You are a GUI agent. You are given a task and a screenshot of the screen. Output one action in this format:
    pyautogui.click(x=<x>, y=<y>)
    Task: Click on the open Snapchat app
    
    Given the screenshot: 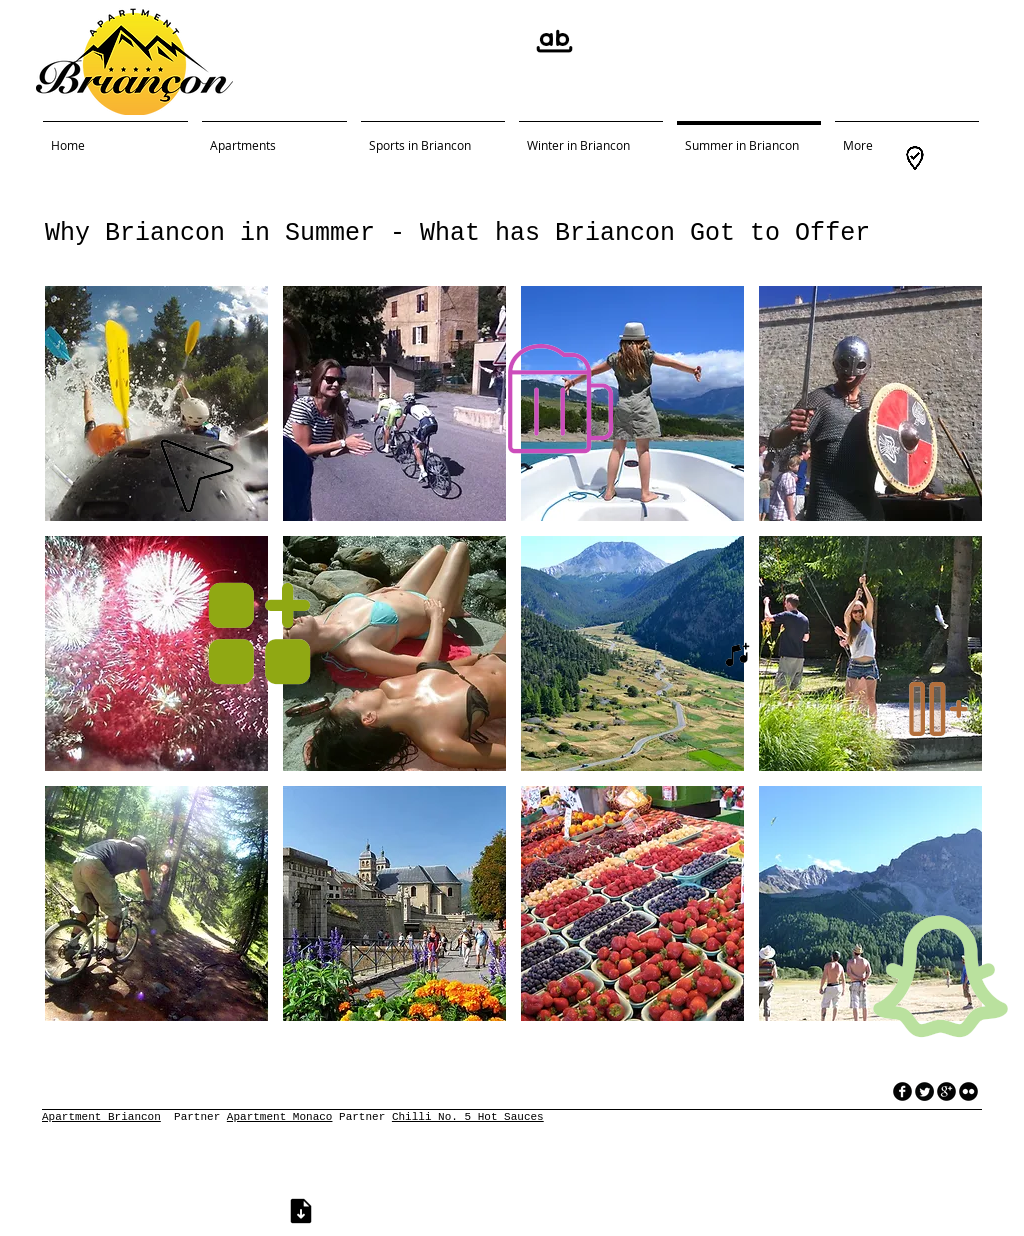 What is the action you would take?
    pyautogui.click(x=940, y=978)
    